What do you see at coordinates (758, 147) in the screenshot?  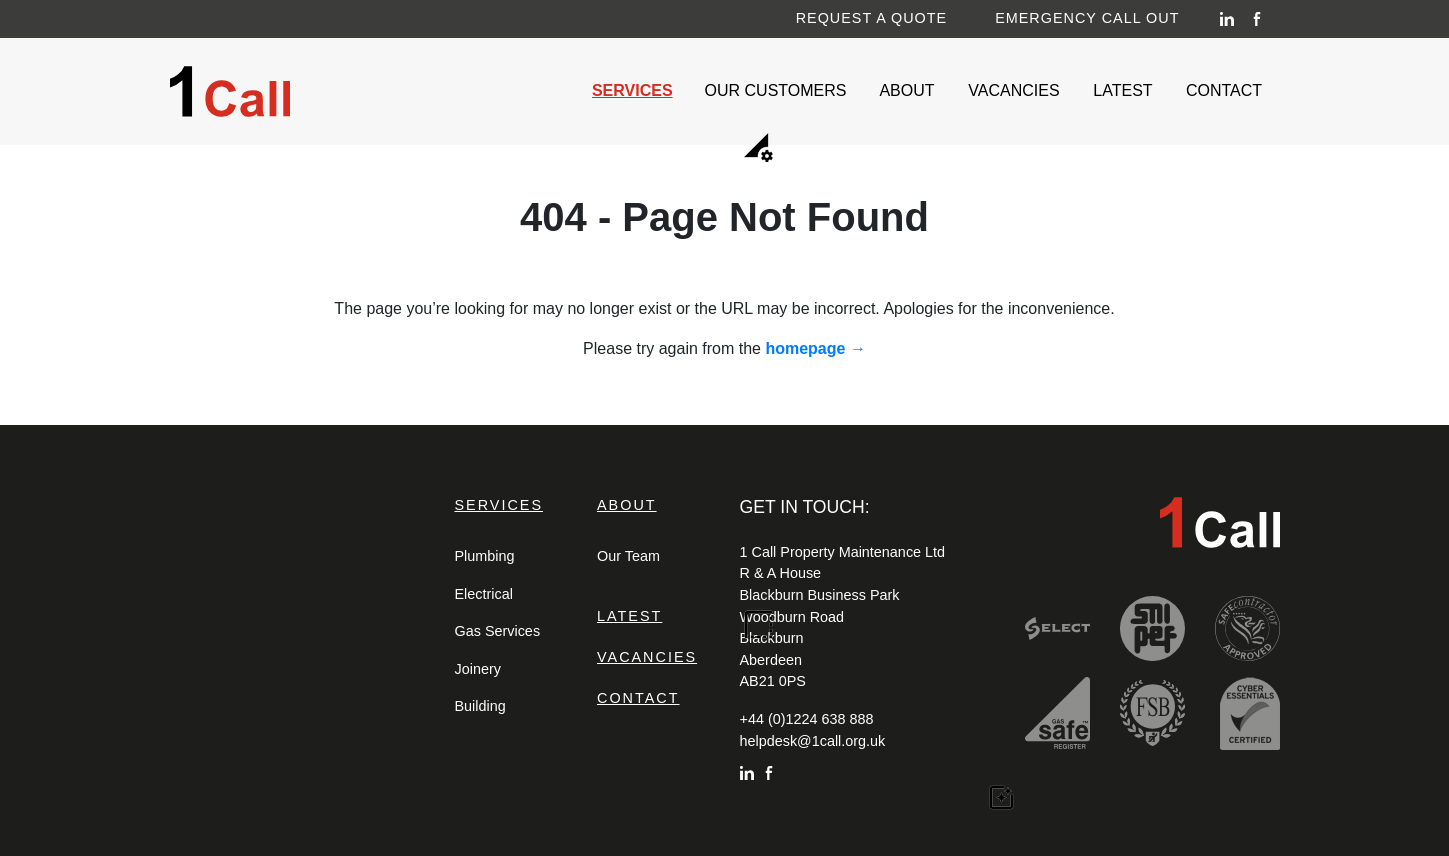 I see `access mobile data settings` at bounding box center [758, 147].